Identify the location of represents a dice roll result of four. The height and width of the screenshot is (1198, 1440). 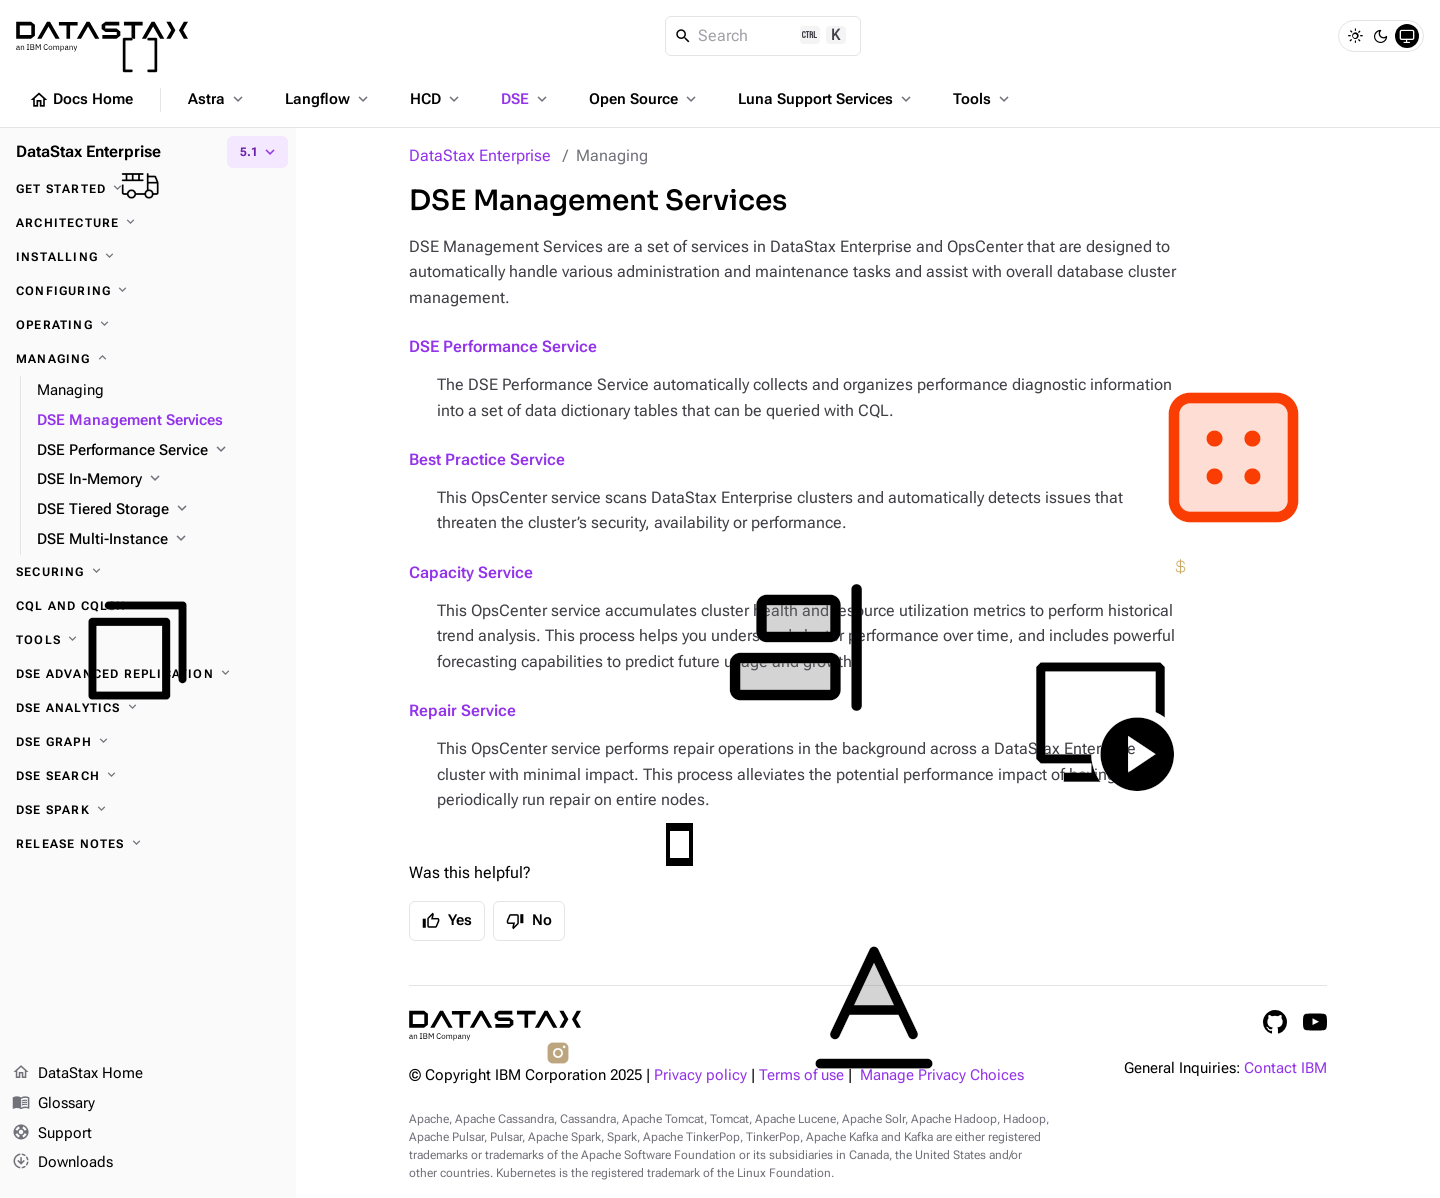
(1233, 457).